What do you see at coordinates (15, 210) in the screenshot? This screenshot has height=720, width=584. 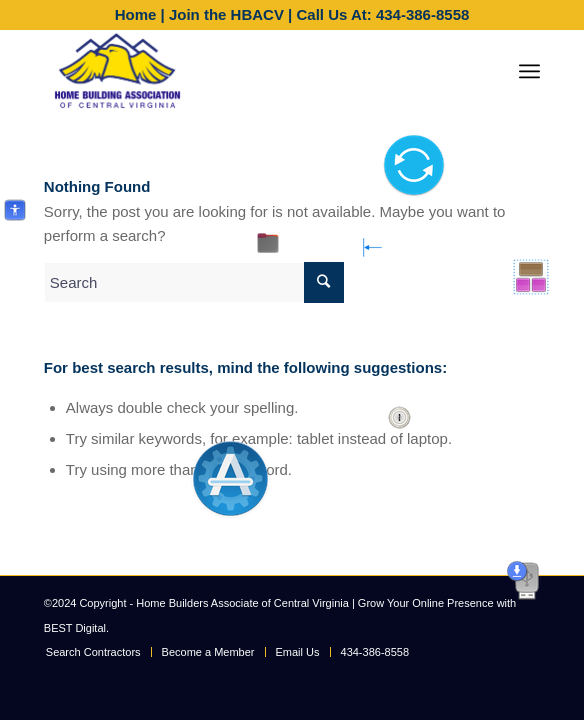 I see `open accessibility settings` at bounding box center [15, 210].